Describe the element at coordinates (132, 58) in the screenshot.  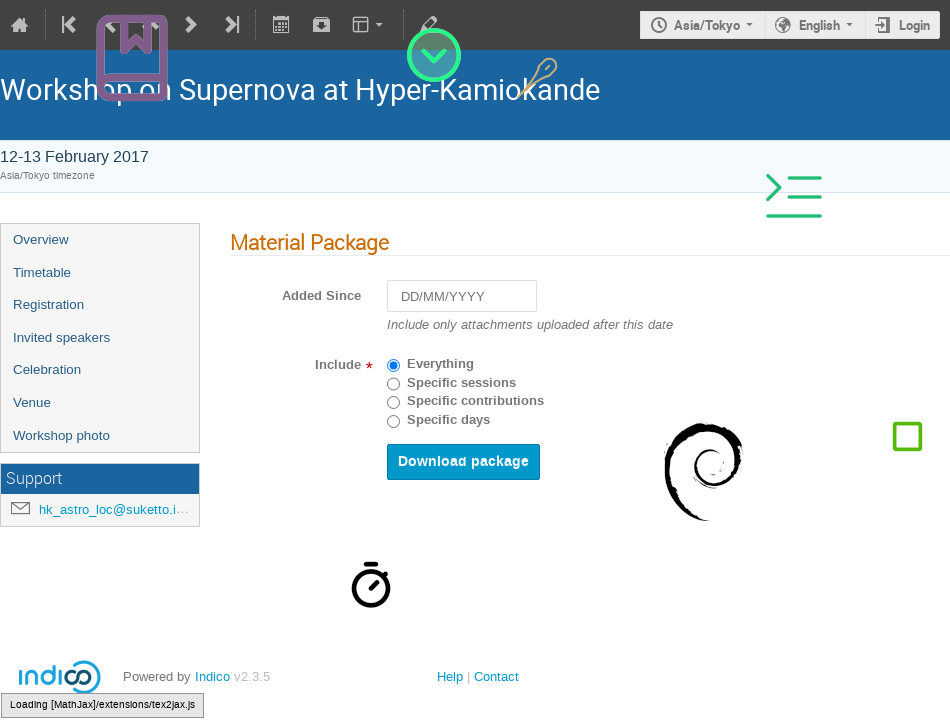
I see `view your bookmarked items` at that location.